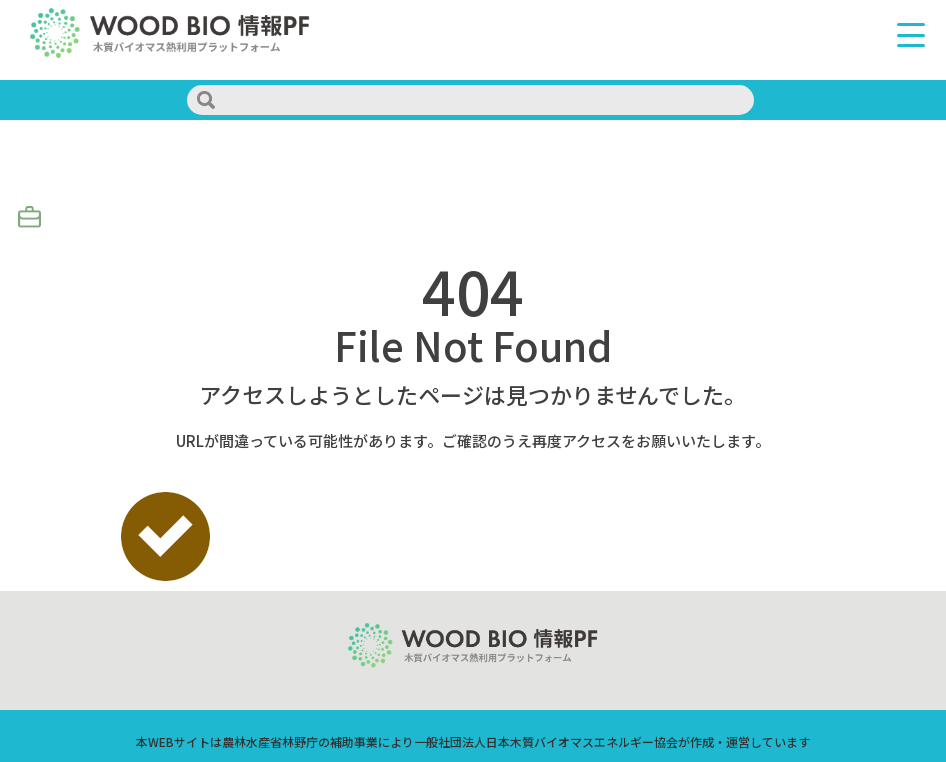  What do you see at coordinates (165, 536) in the screenshot?
I see `indicates successful completion or confirmation` at bounding box center [165, 536].